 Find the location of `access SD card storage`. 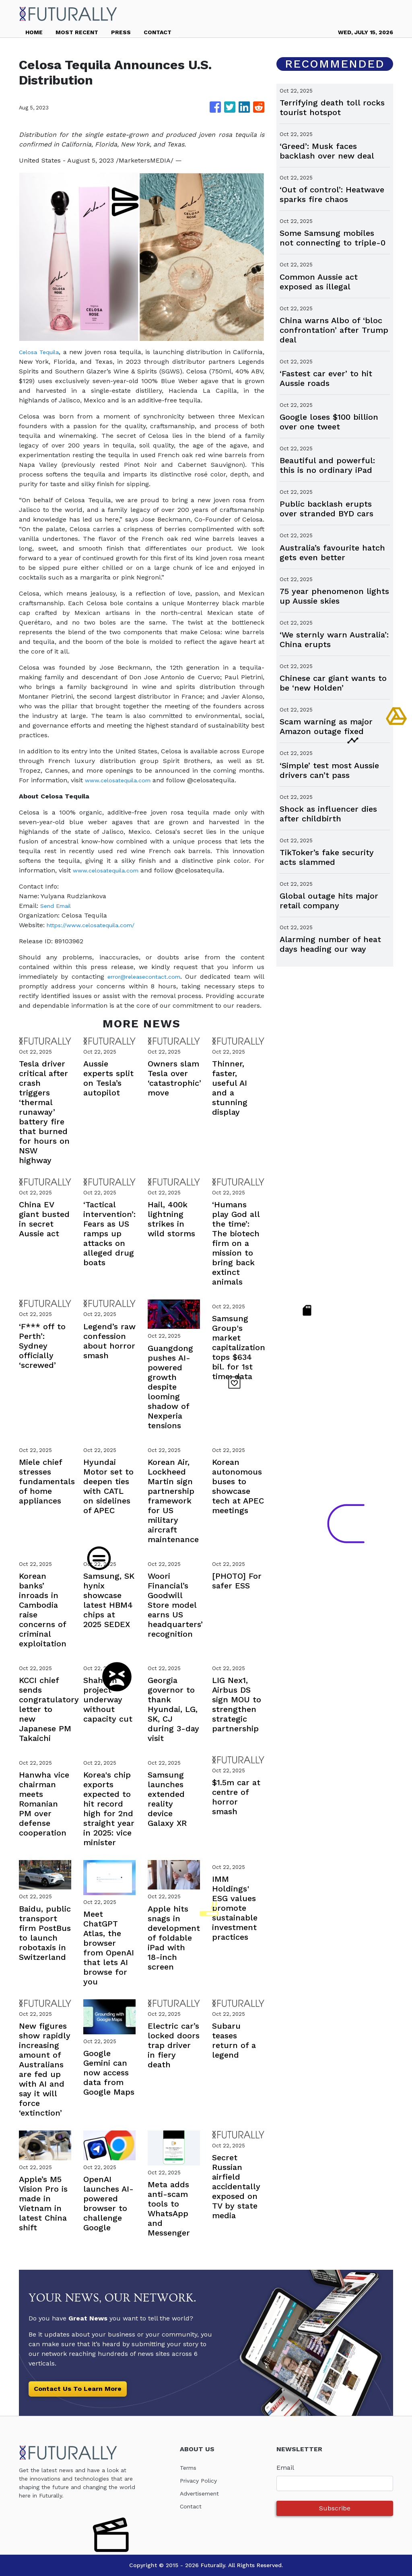

access SD card storage is located at coordinates (307, 1310).